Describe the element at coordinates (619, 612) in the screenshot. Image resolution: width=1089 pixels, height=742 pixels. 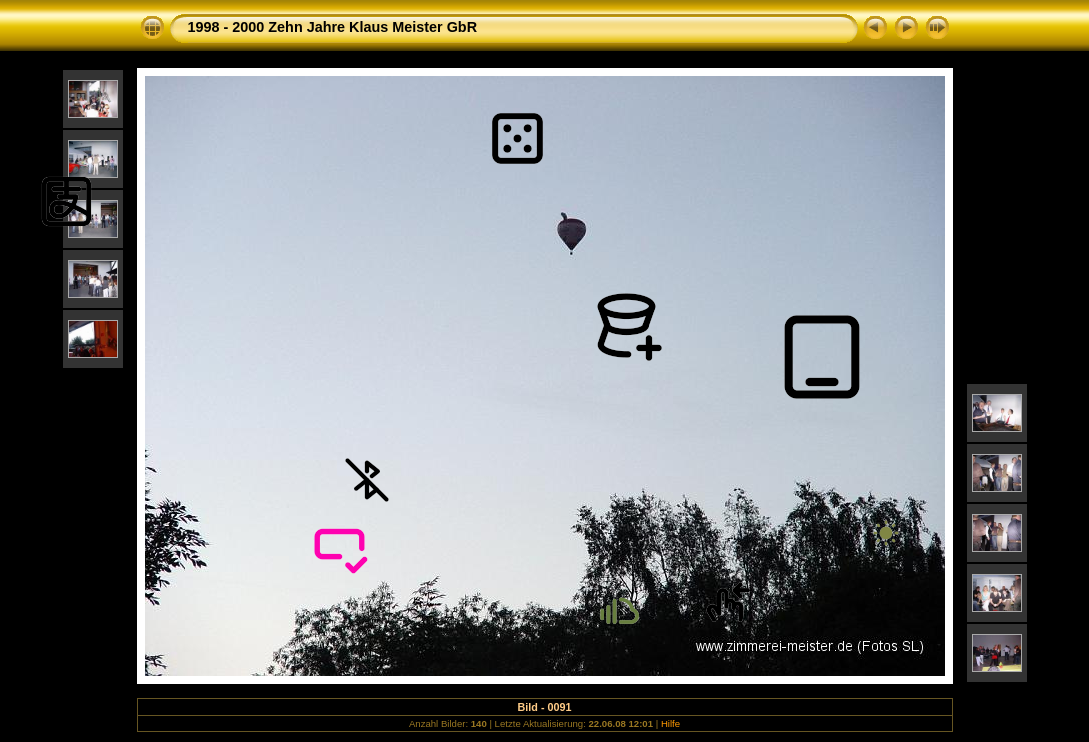
I see `open soundcloud app` at that location.